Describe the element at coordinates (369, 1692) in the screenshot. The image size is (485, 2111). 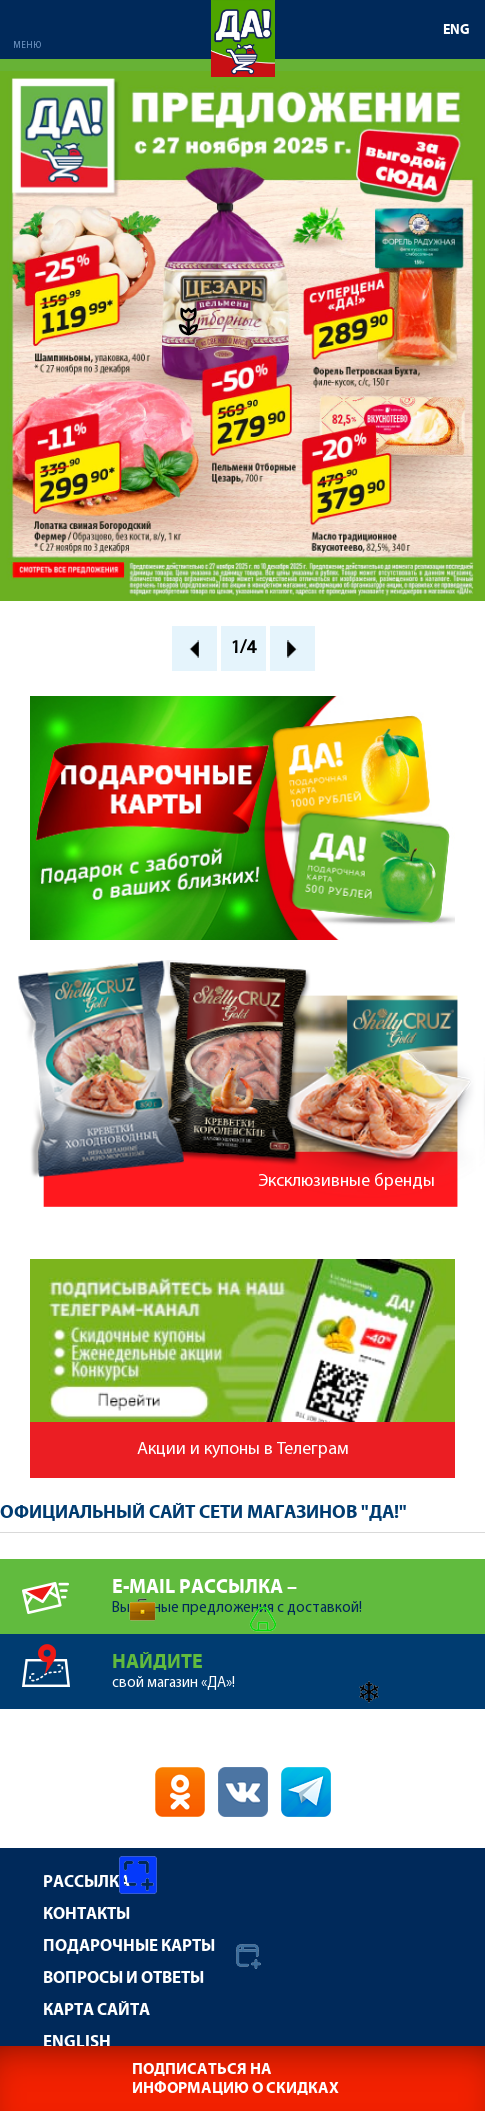
I see `indicates cold or winter weather conditions` at that location.